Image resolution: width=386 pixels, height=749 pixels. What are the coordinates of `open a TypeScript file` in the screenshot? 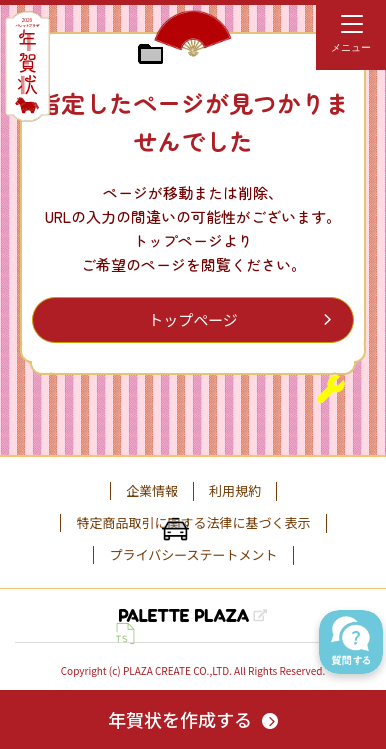 It's located at (125, 633).